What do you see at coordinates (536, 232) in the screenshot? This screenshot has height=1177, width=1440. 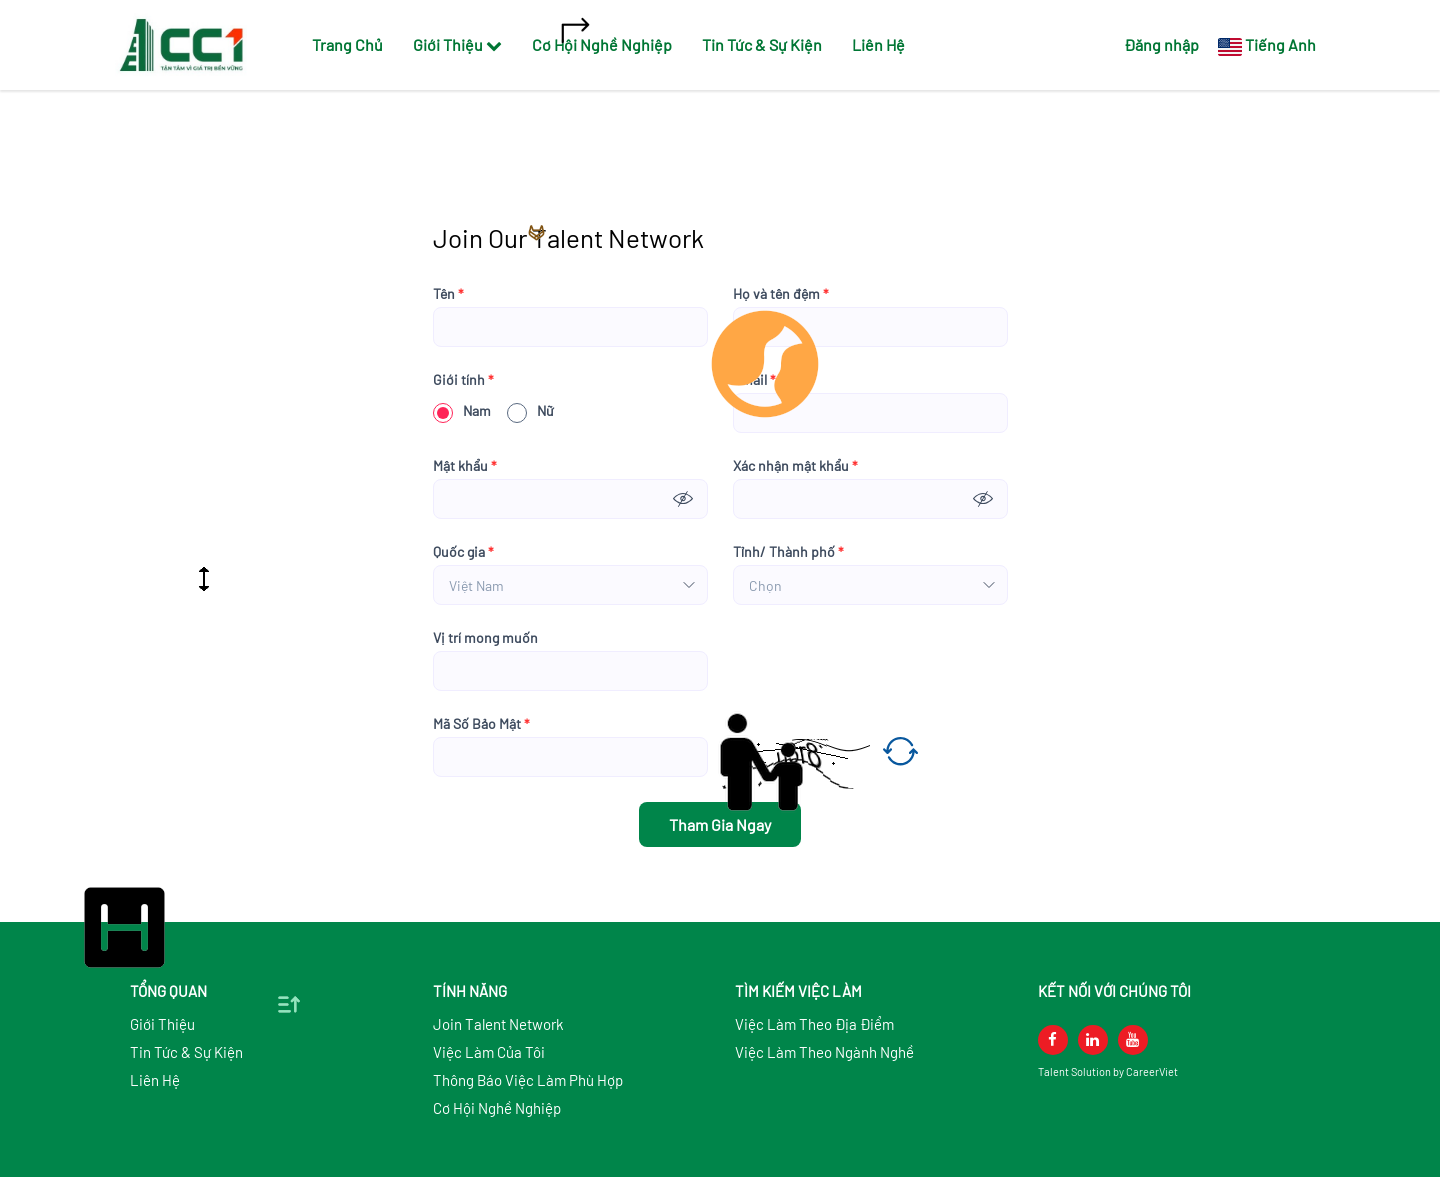 I see `open GitLab repository` at bounding box center [536, 232].